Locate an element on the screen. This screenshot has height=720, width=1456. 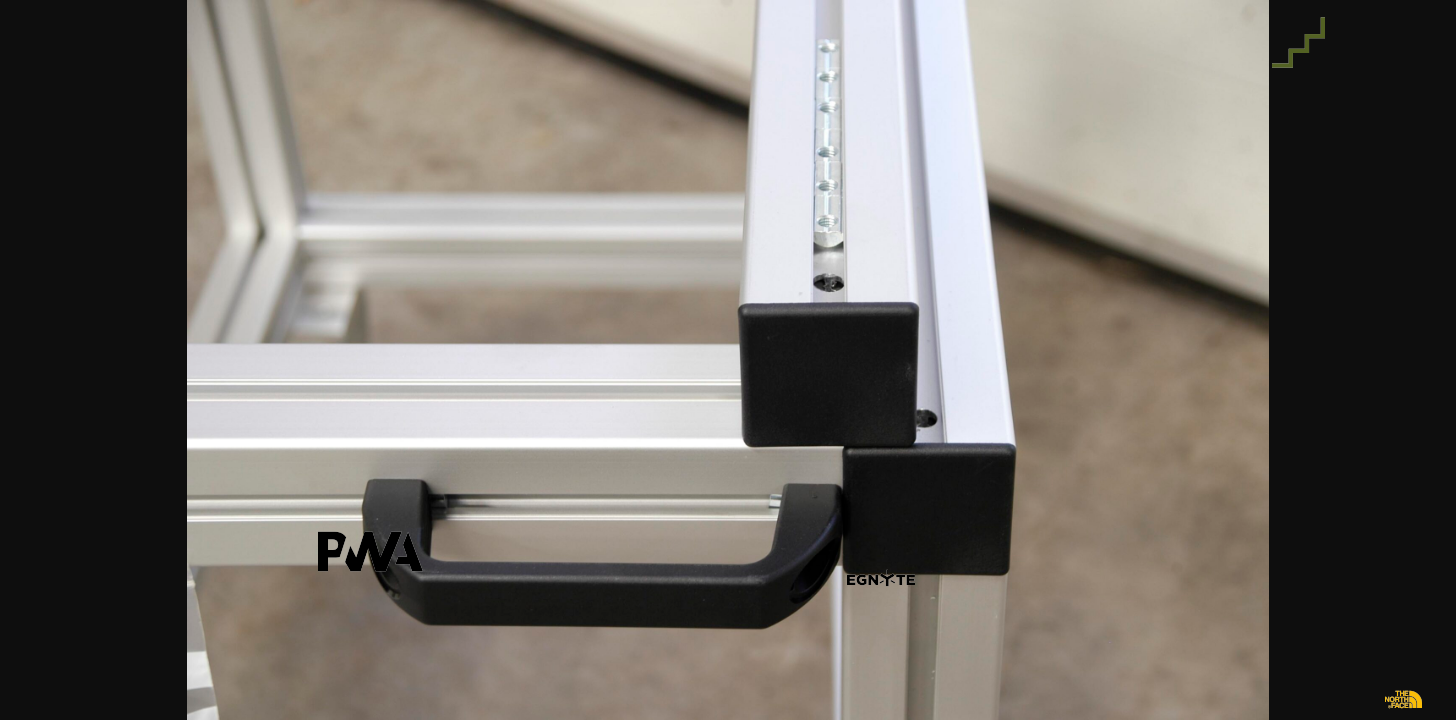
open egnyte cloud storage app is located at coordinates (881, 578).